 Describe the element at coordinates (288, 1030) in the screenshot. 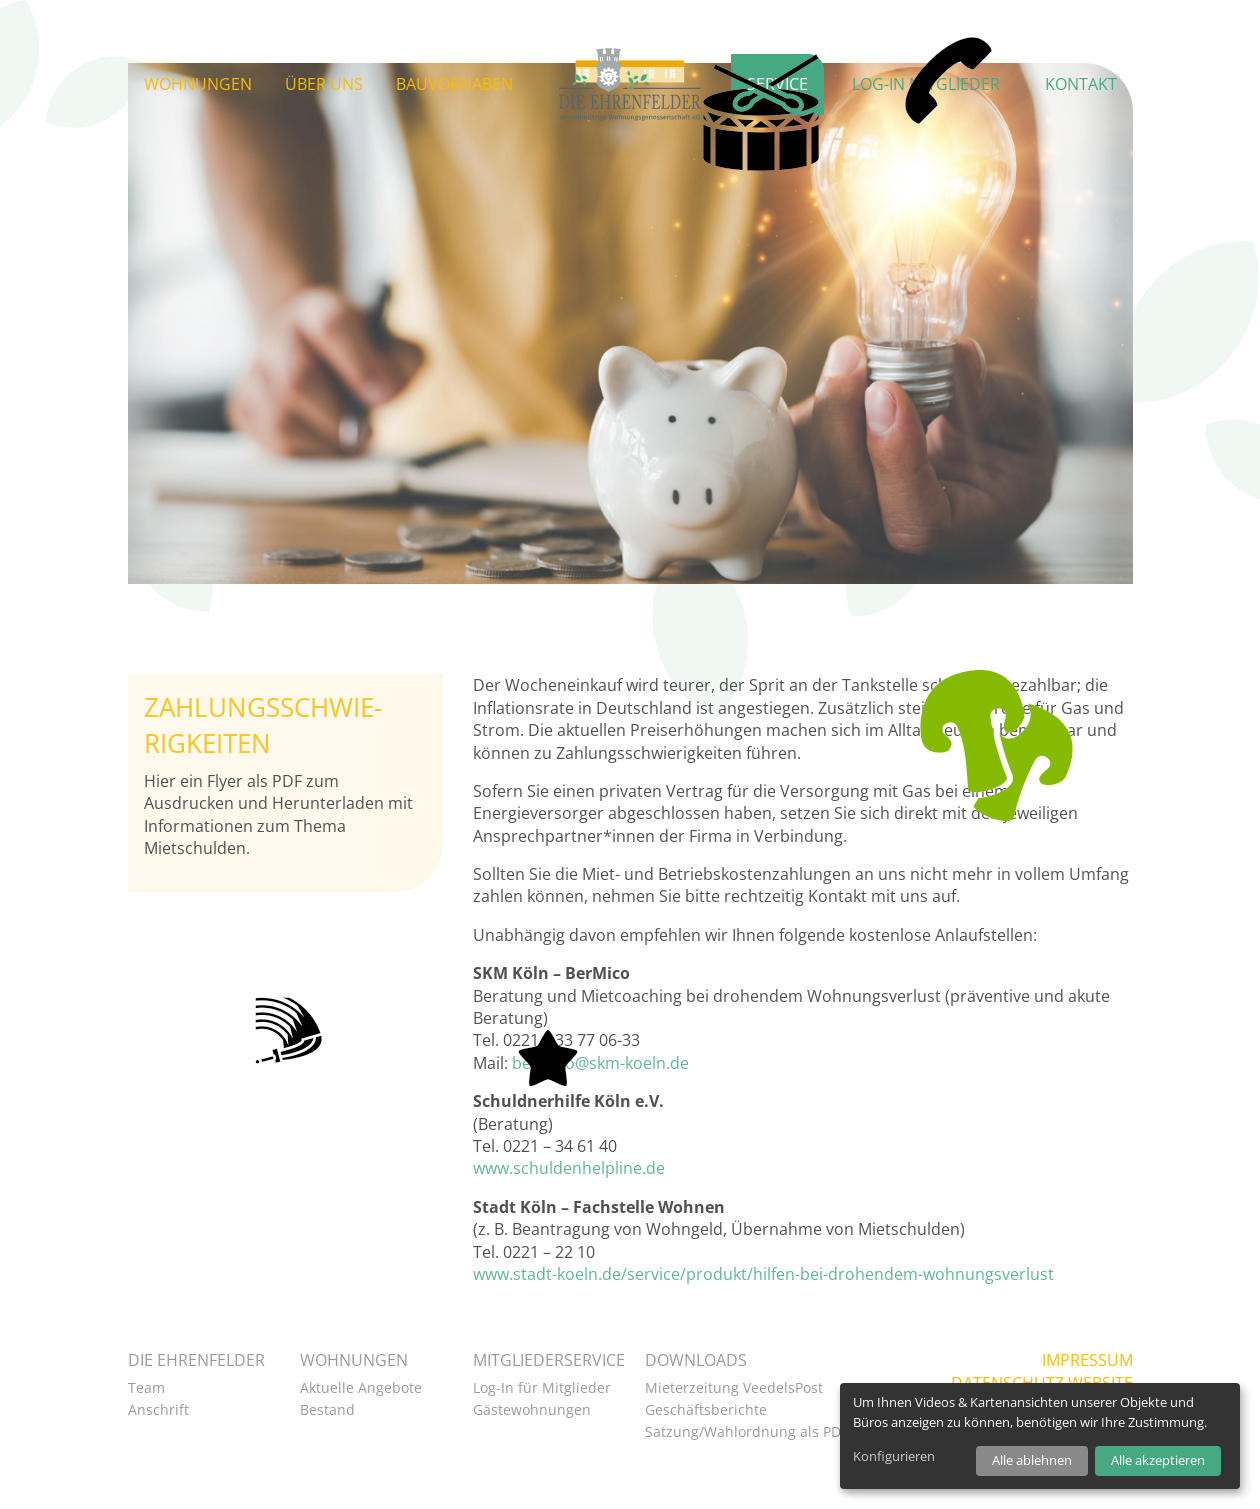

I see `activate blade sweep attack` at that location.